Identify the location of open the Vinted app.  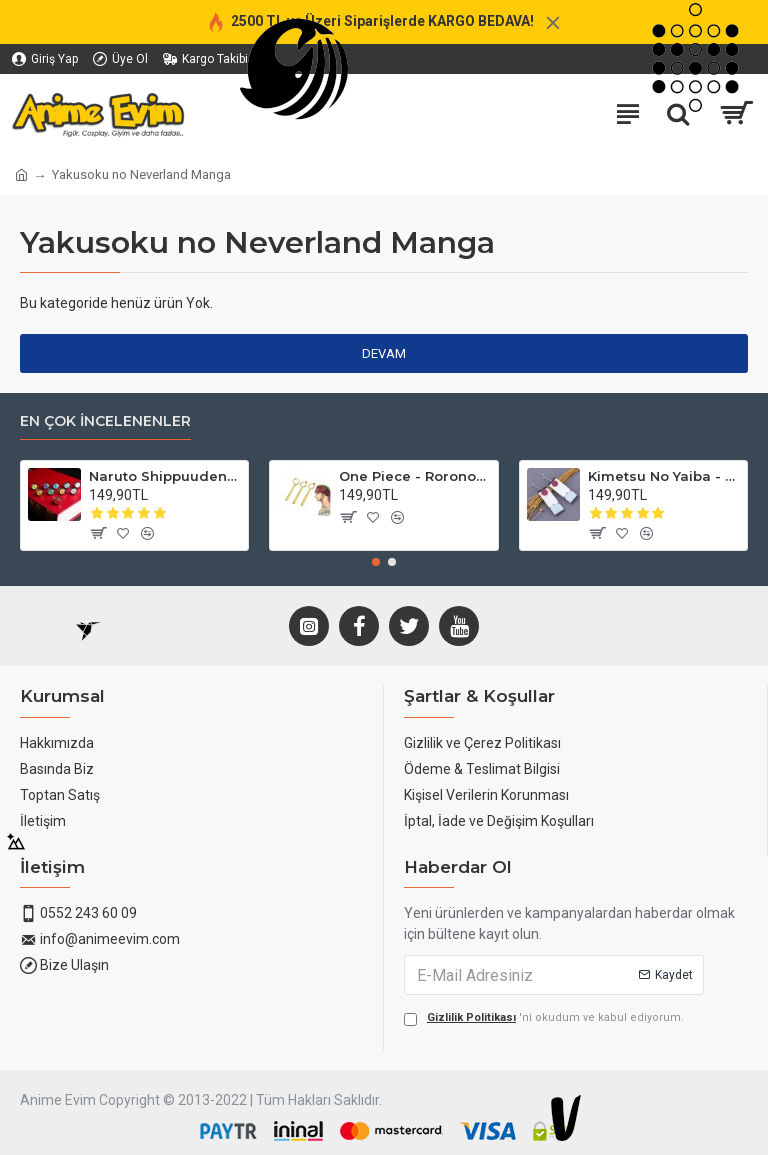
(566, 1118).